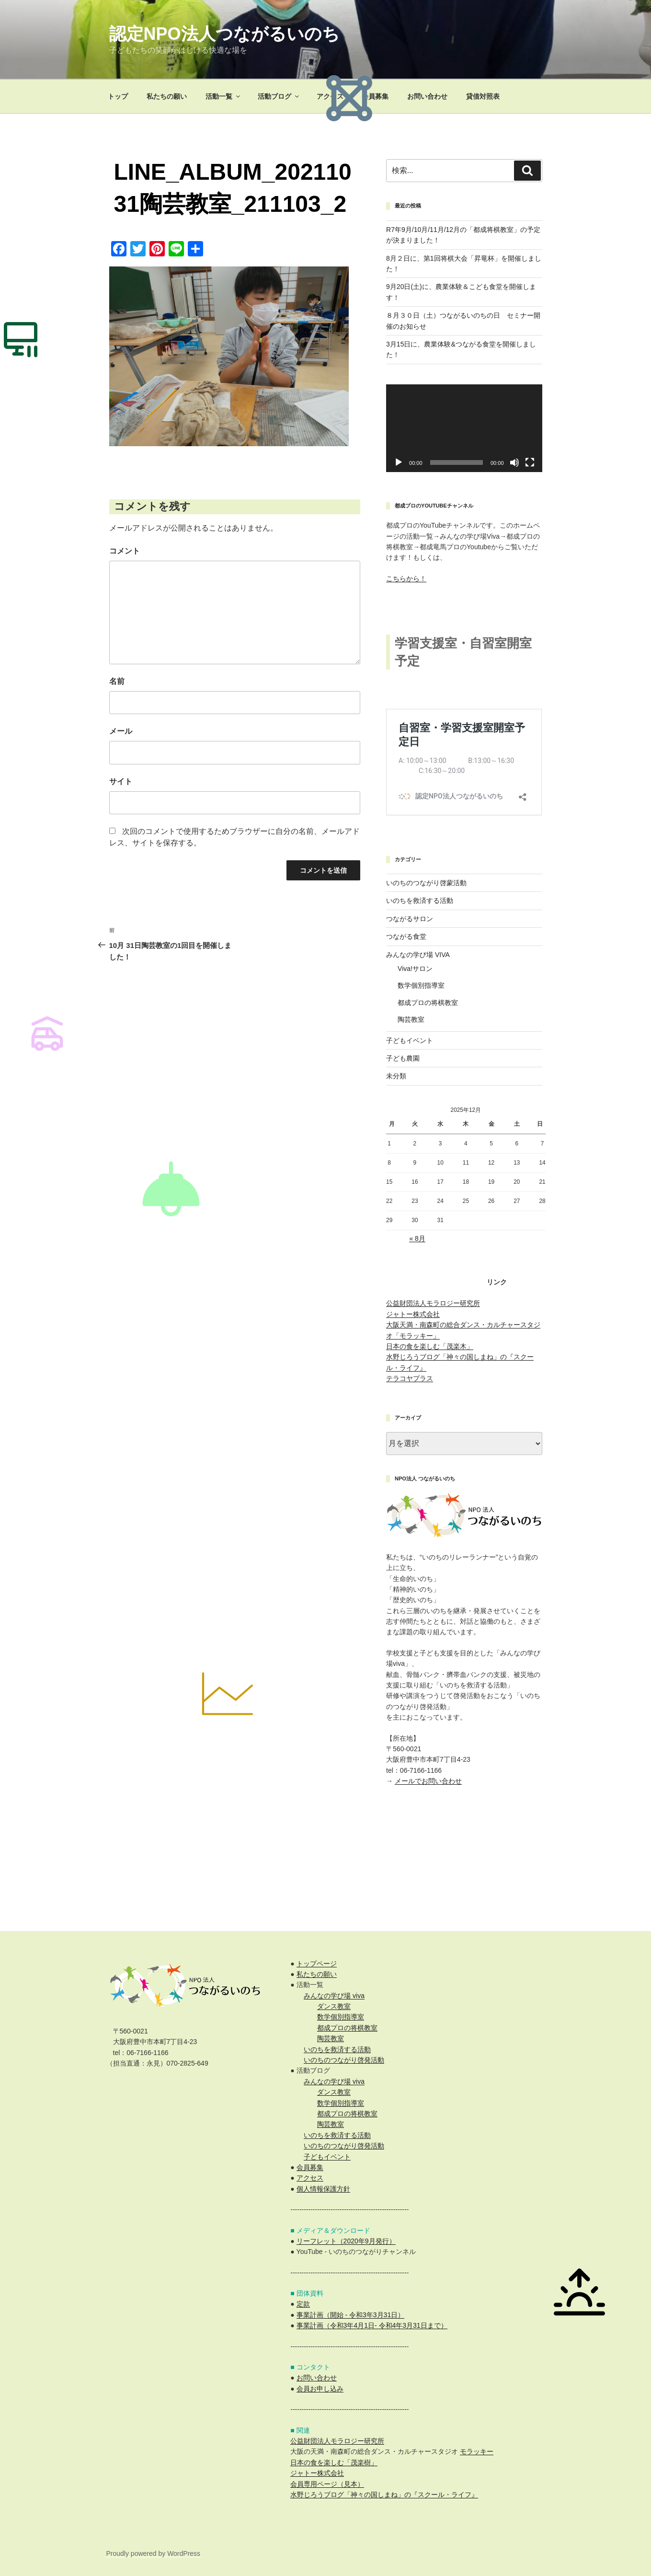 The width and height of the screenshot is (651, 2576). What do you see at coordinates (47, 1033) in the screenshot?
I see `access garage or parking location` at bounding box center [47, 1033].